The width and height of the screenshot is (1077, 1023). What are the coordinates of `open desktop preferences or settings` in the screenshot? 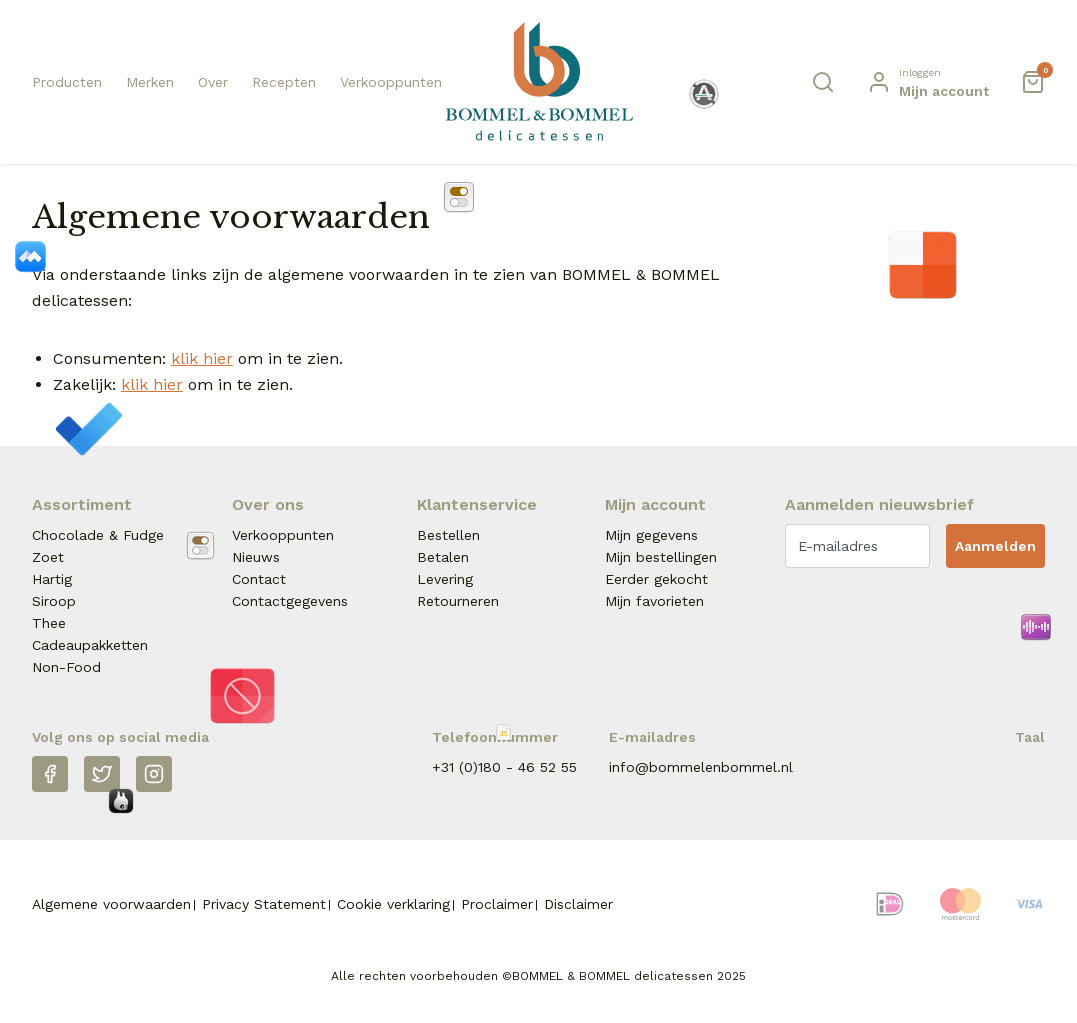 It's located at (459, 197).